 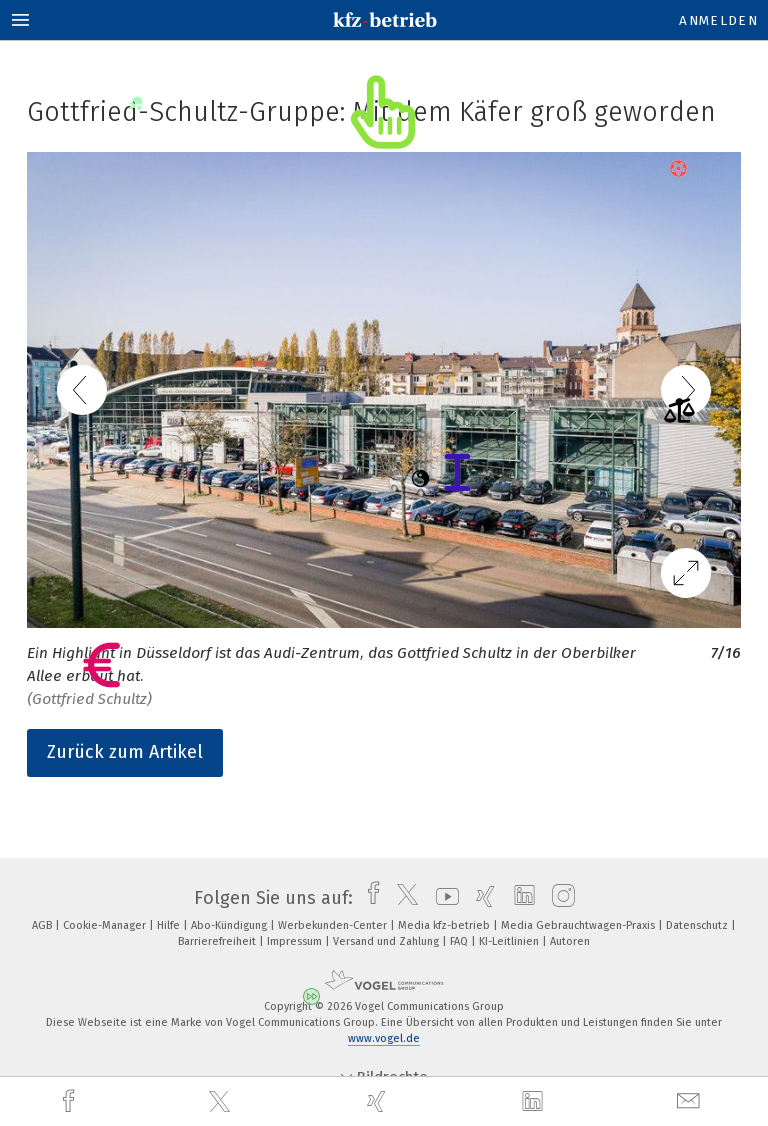 I want to click on text cursor indicating an editable text field, so click(x=457, y=472).